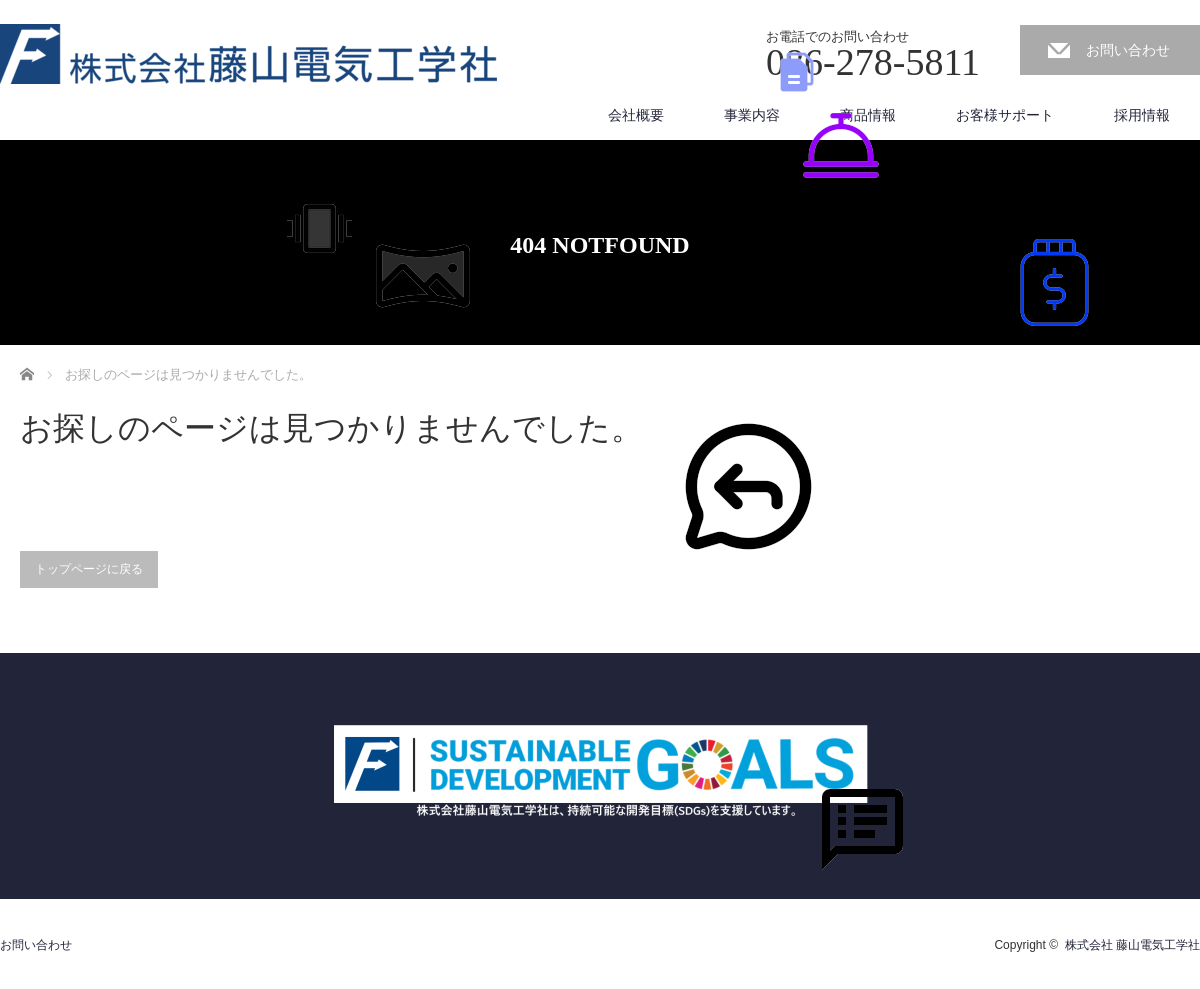  Describe the element at coordinates (423, 276) in the screenshot. I see `view panorama or wide-angle photos` at that location.